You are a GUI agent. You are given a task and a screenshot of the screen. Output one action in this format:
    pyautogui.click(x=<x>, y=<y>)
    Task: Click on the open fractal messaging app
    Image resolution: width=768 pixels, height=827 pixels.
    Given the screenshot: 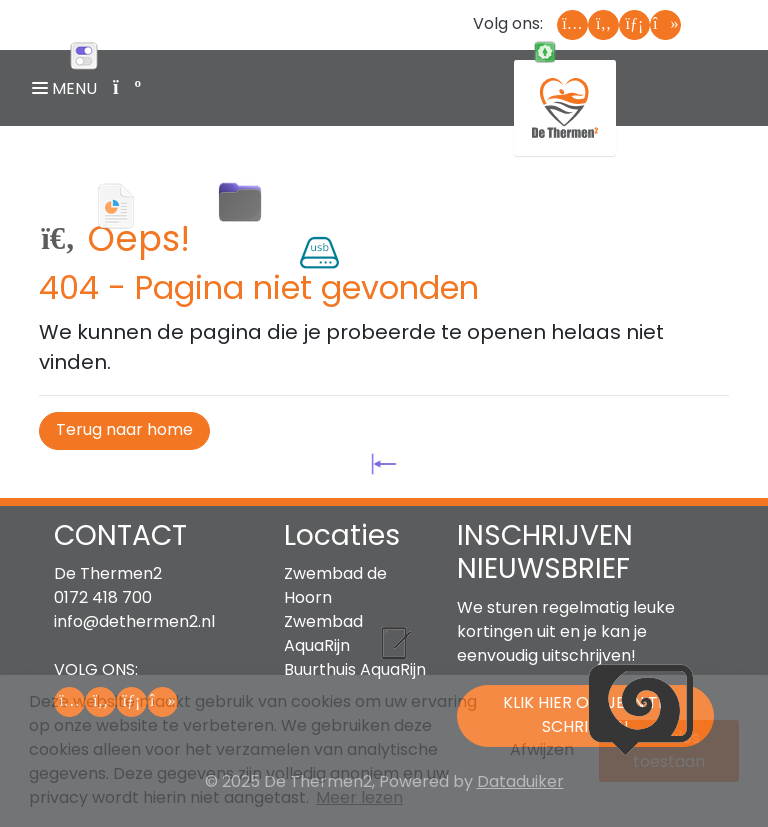 What is the action you would take?
    pyautogui.click(x=641, y=710)
    